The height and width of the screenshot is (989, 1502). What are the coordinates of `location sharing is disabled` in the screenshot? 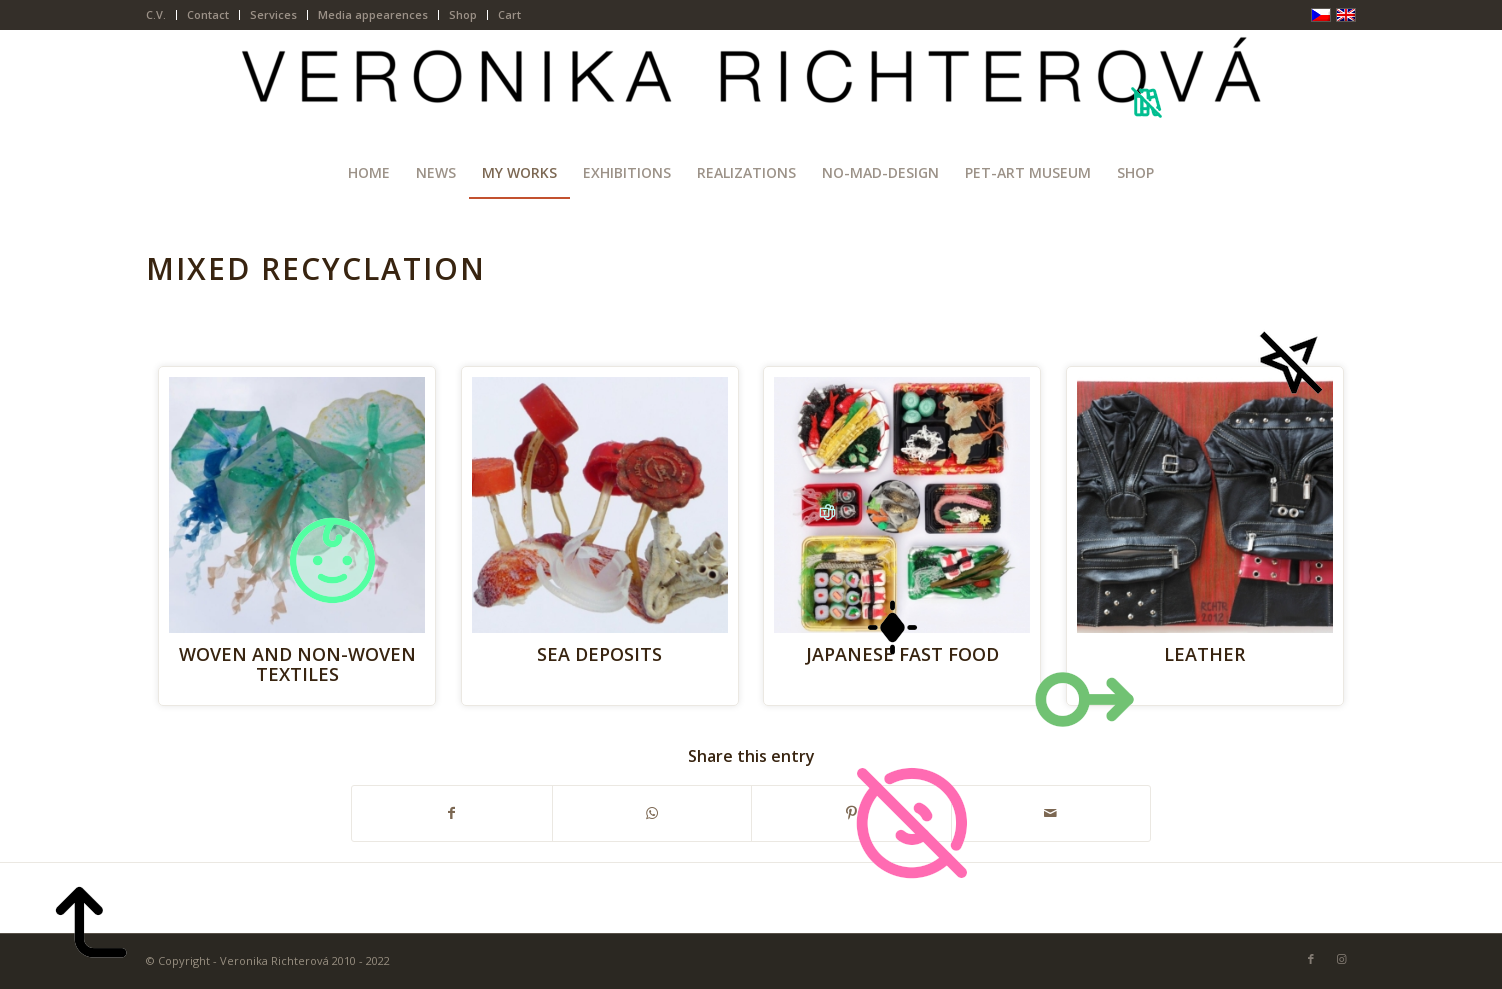 It's located at (1289, 365).